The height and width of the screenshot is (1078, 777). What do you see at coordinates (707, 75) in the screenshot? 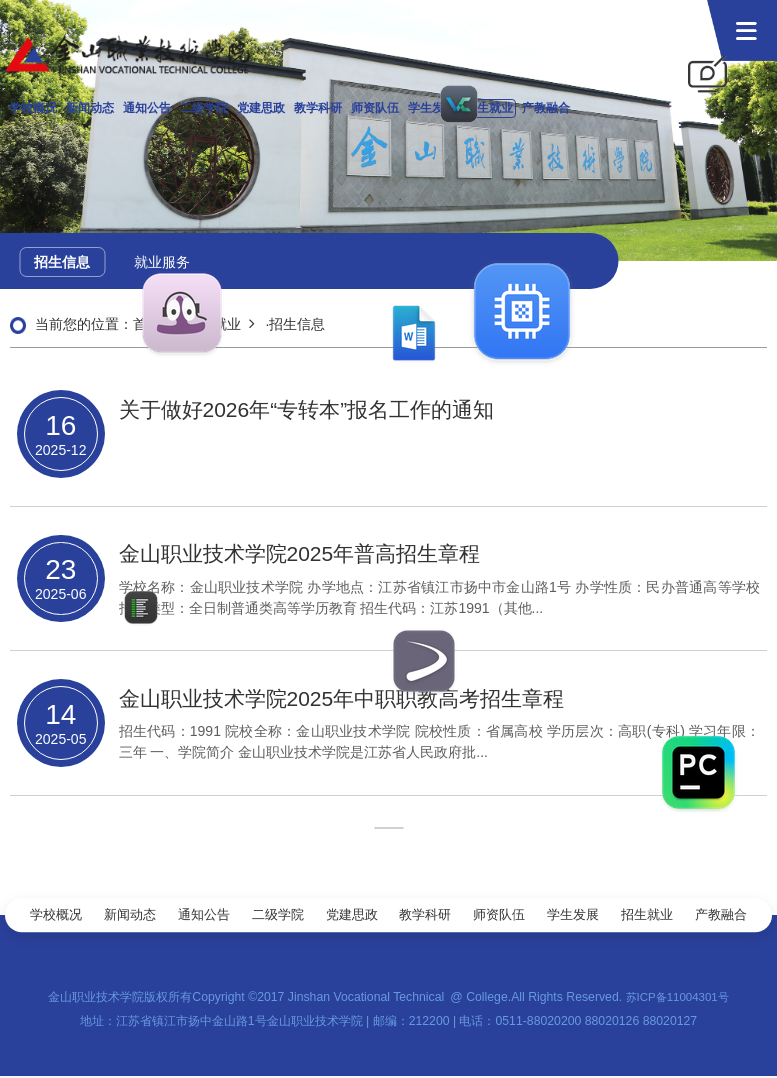
I see `customize display and theme settings` at bounding box center [707, 75].